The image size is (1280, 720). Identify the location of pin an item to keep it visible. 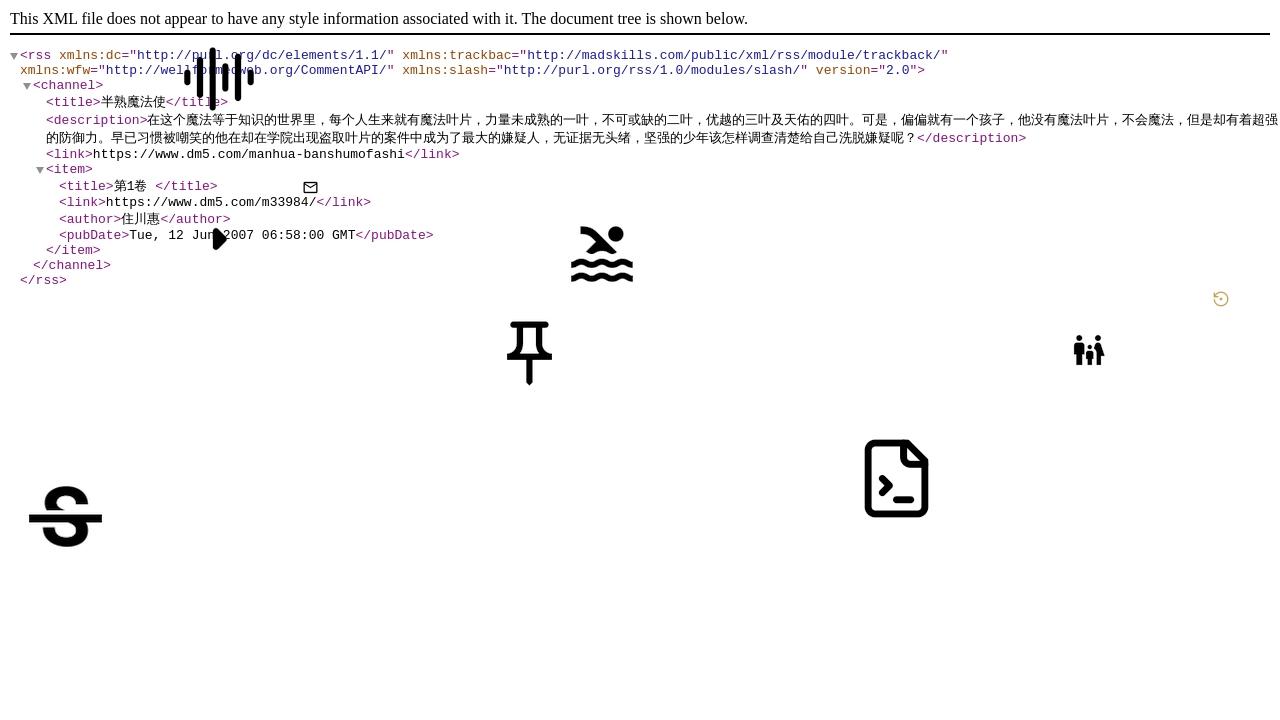
(529, 353).